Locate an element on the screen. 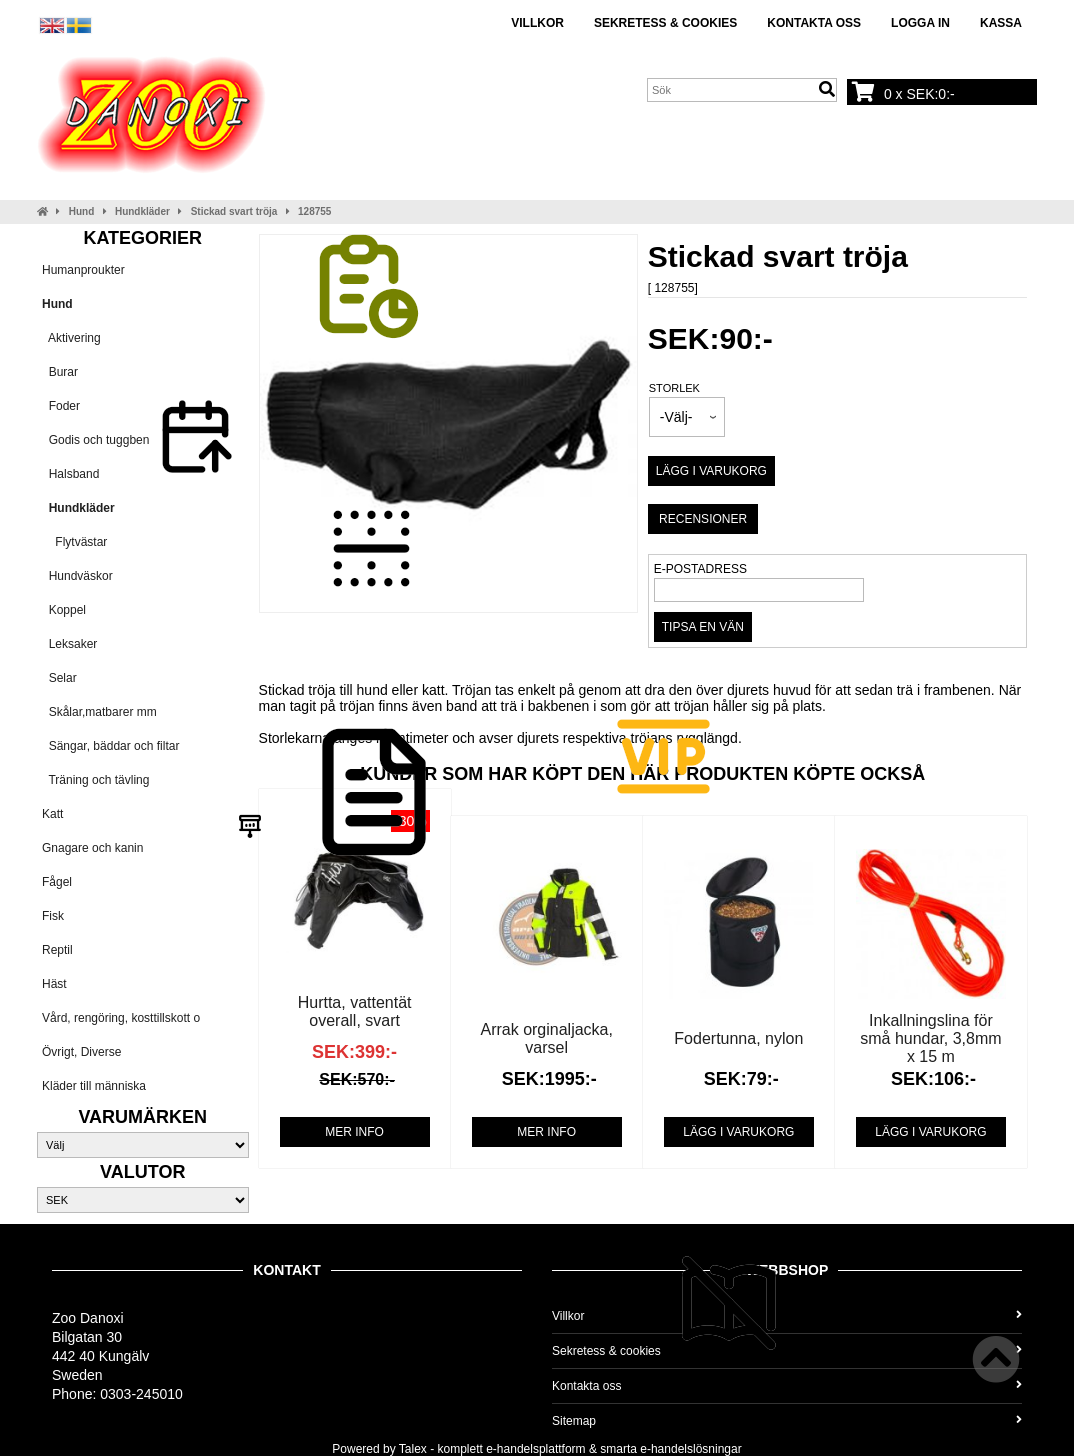 Image resolution: width=1074 pixels, height=1456 pixels. view presentation with charts is located at coordinates (250, 825).